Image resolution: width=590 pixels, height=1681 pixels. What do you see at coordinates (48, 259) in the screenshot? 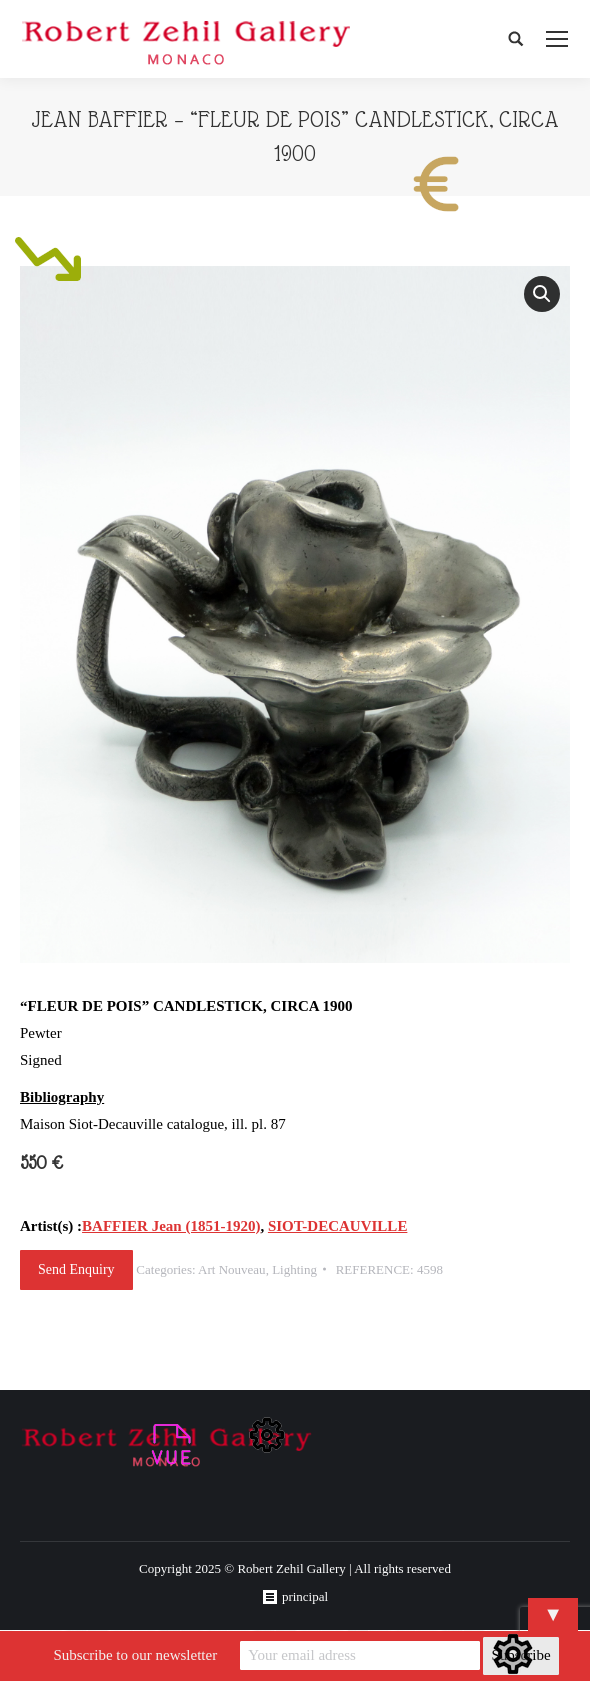
I see `indicates a downward trend or decline` at bounding box center [48, 259].